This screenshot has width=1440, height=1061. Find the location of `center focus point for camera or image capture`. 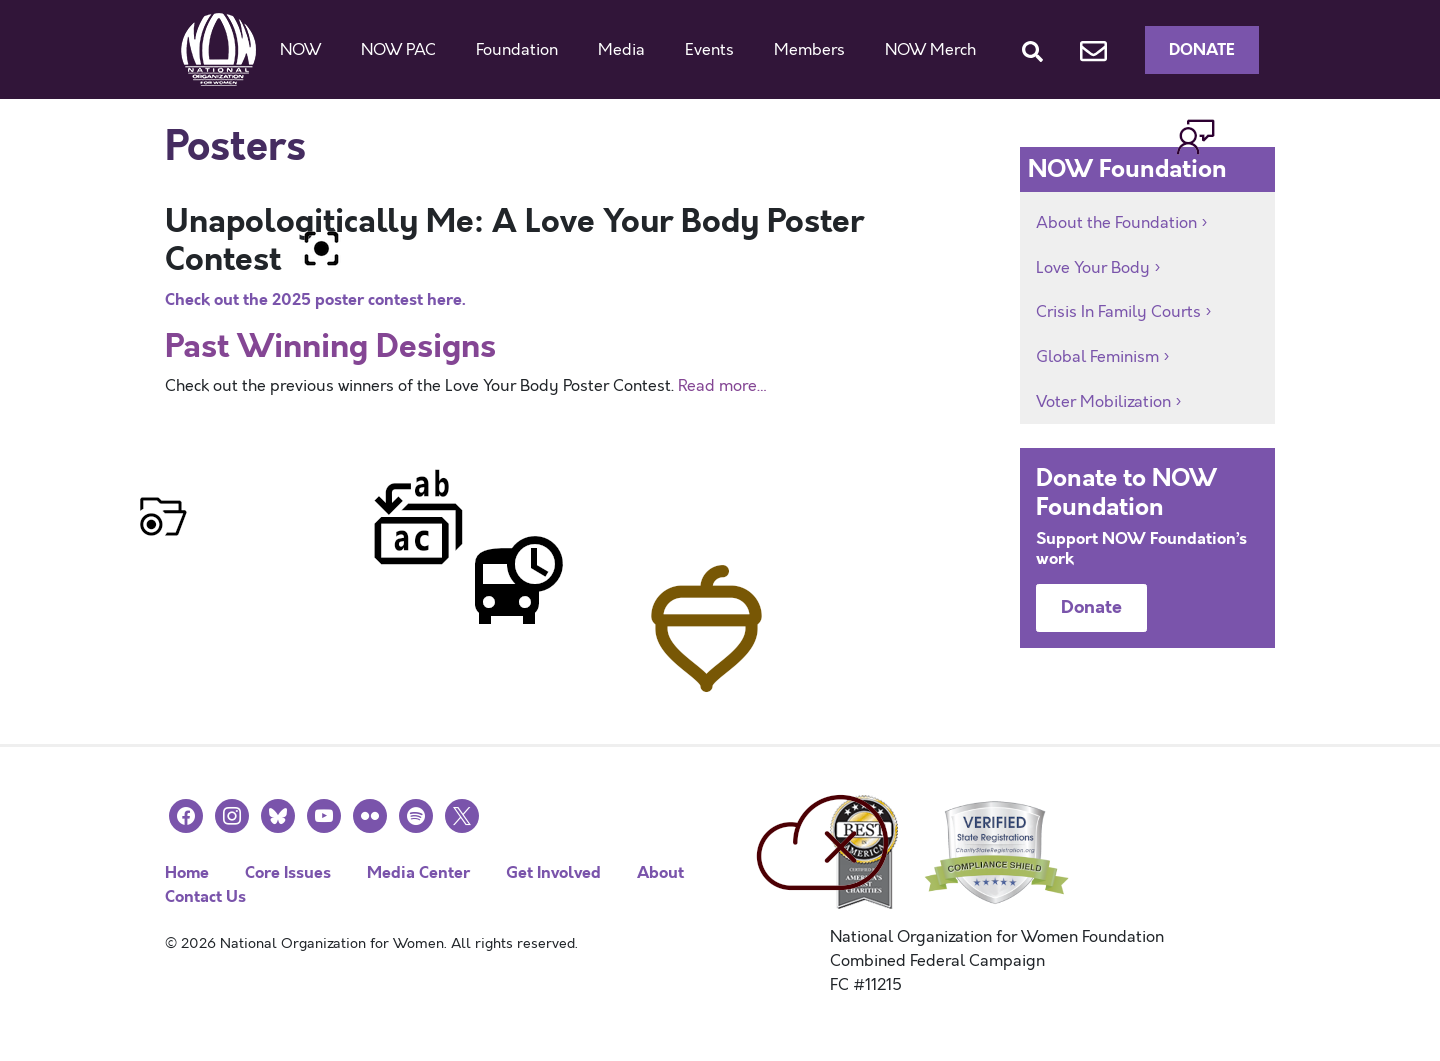

center focus point for camera or image capture is located at coordinates (321, 248).